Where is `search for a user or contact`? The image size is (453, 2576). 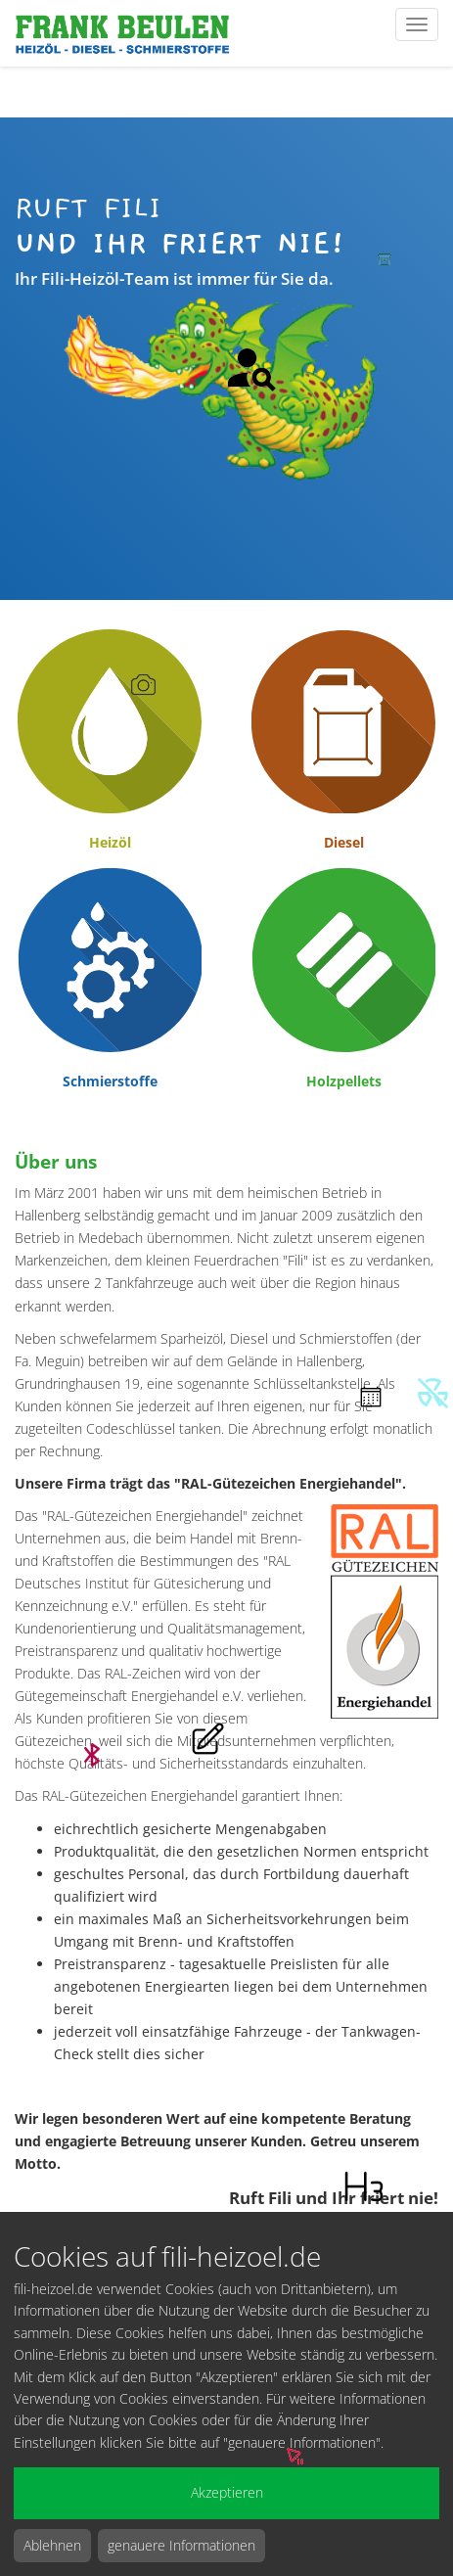 search for a user or contact is located at coordinates (251, 367).